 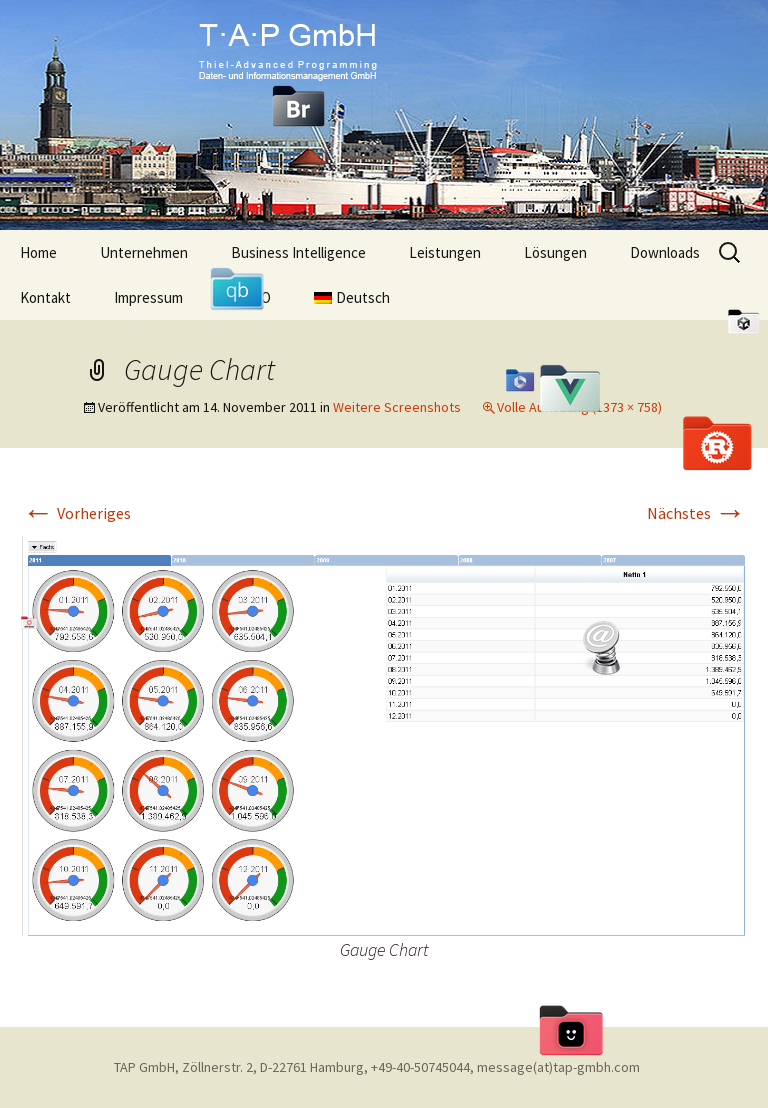 I want to click on open qbittorrent downloads folder, so click(x=237, y=290).